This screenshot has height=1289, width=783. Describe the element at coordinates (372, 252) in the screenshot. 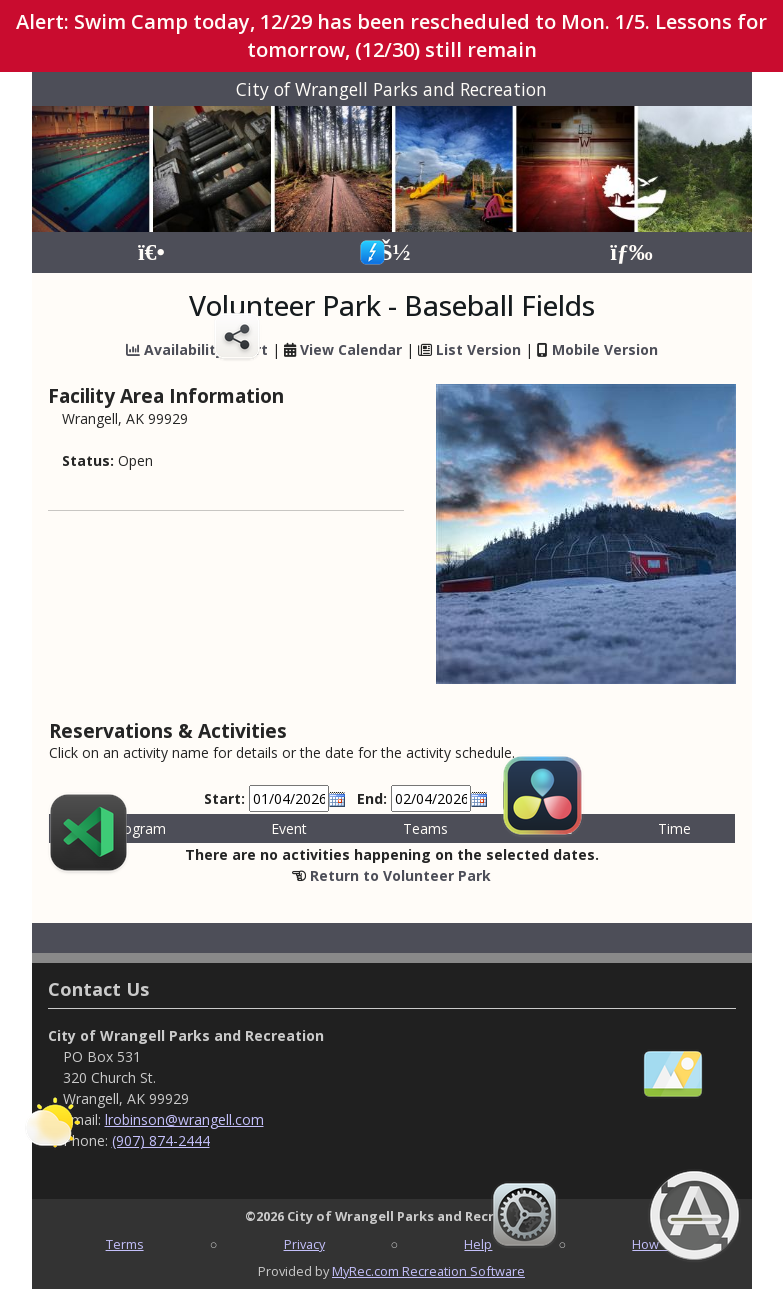

I see `open thunderbolt device preferences` at that location.